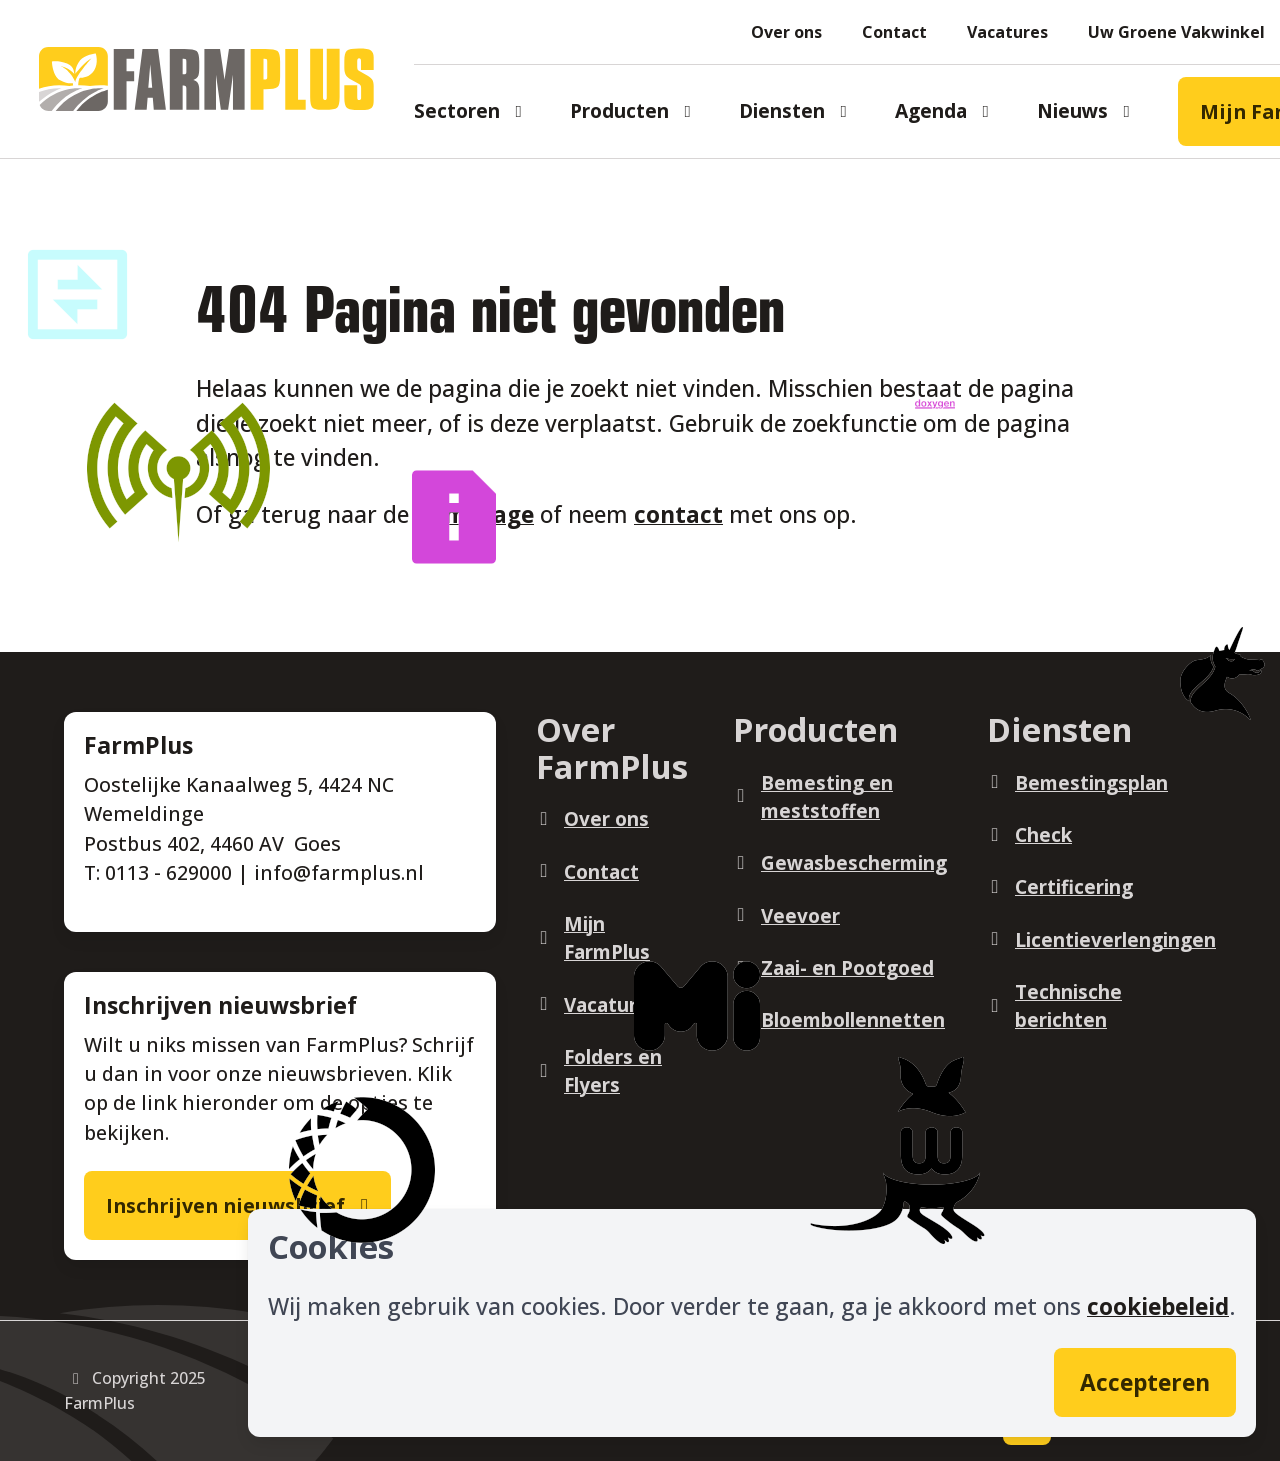 The image size is (1280, 1461). What do you see at coordinates (897, 1150) in the screenshot?
I see `open wallabag read-it-later app` at bounding box center [897, 1150].